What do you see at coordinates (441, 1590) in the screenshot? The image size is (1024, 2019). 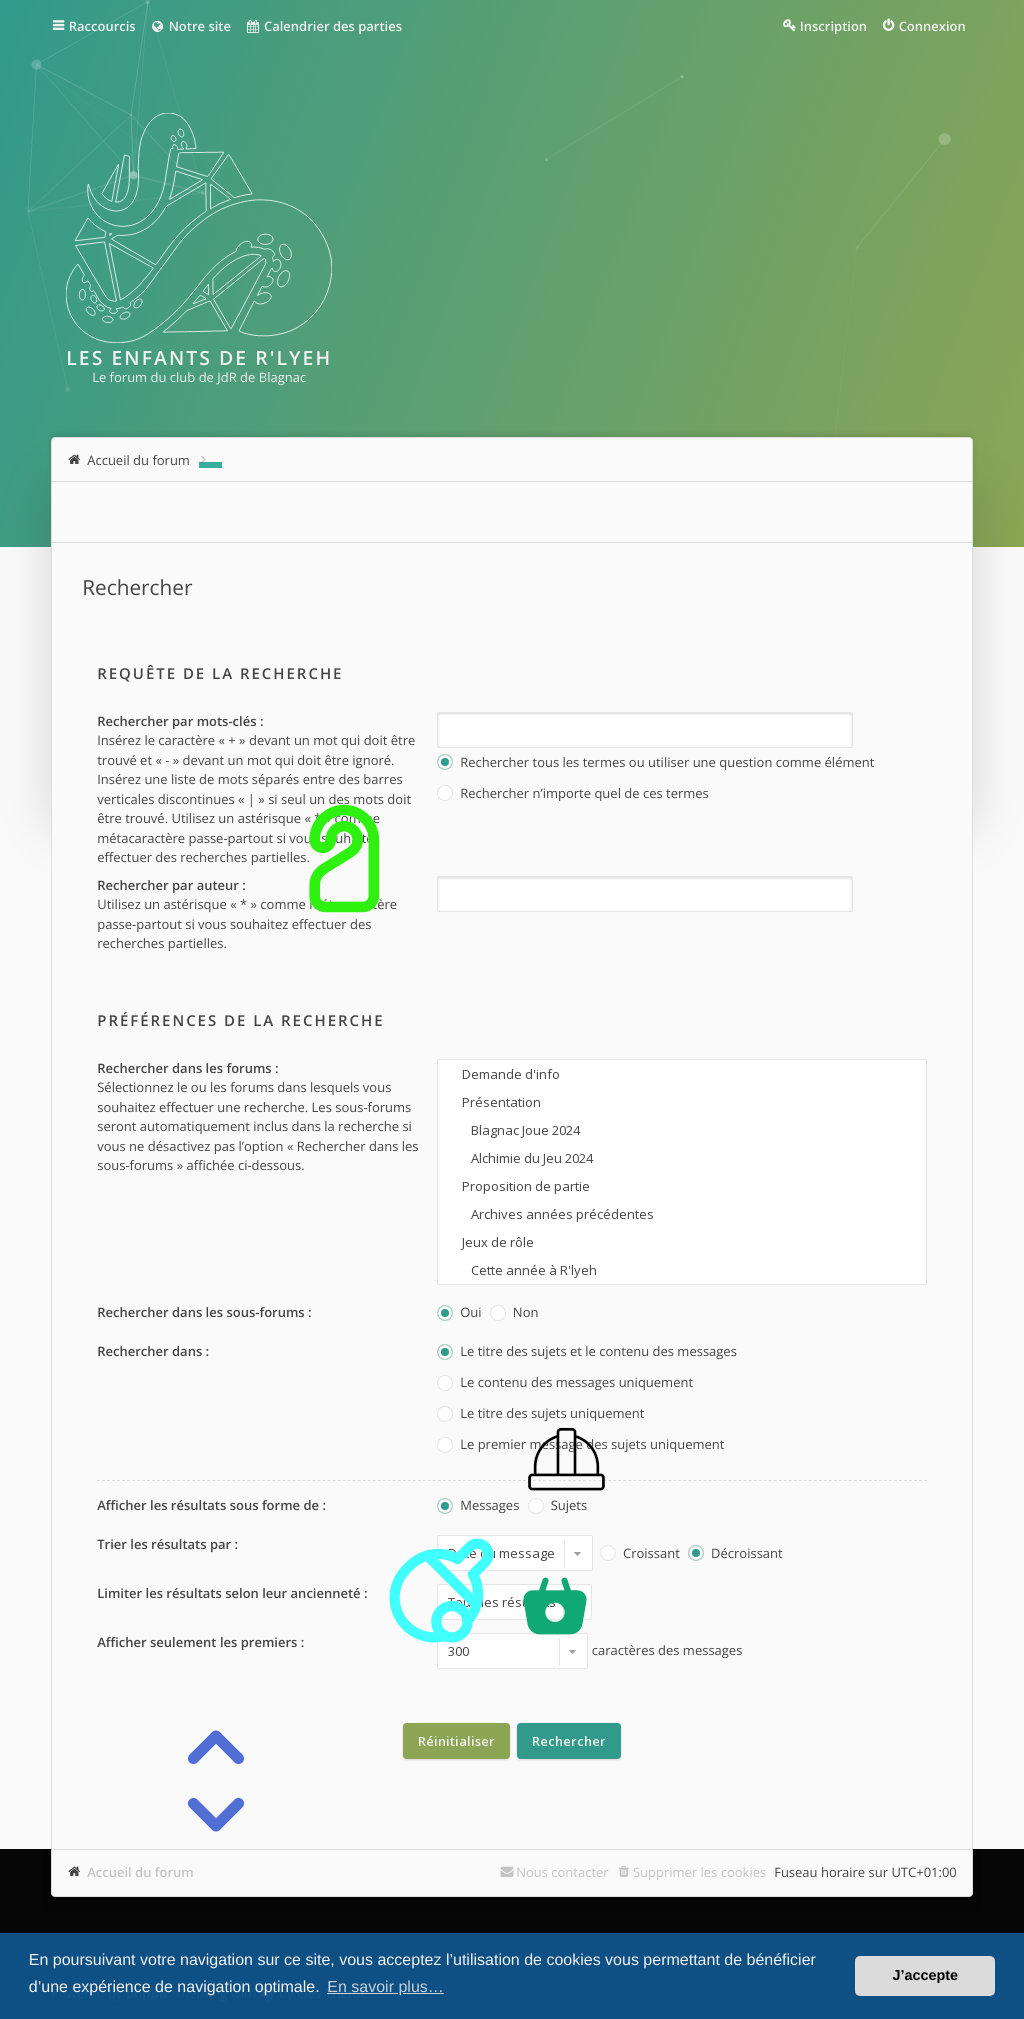 I see `access table tennis or ping pong game` at bounding box center [441, 1590].